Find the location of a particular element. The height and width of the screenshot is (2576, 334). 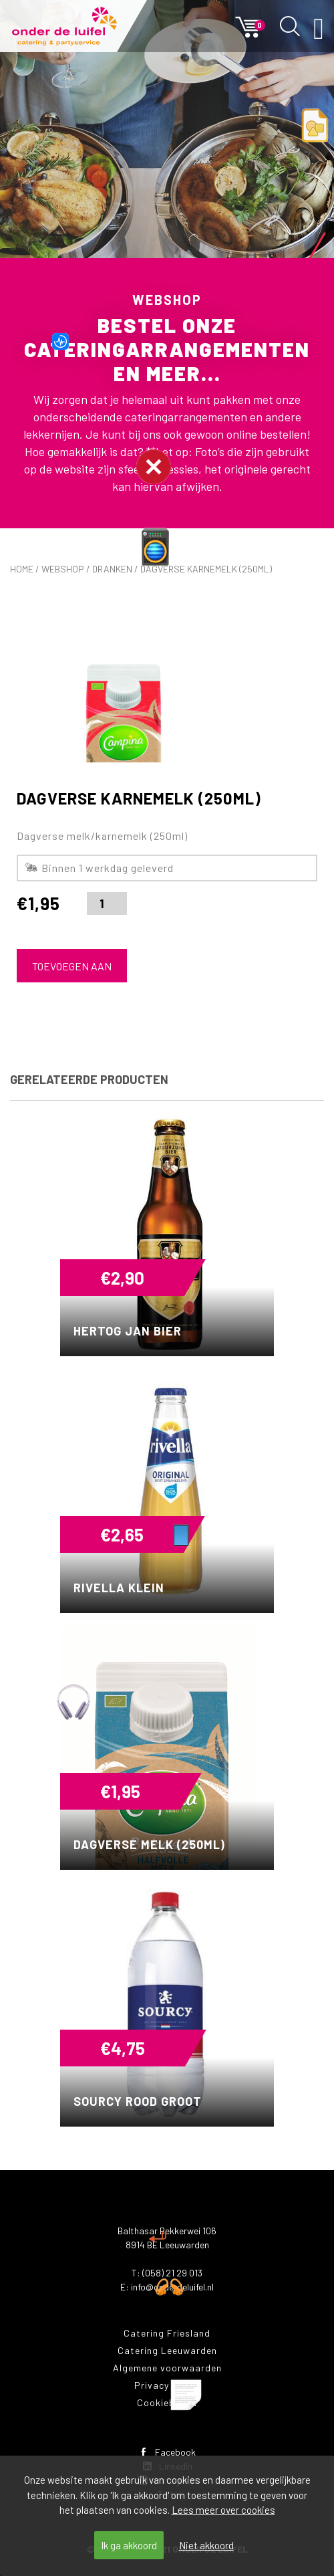

iPad Air device icon is located at coordinates (181, 1535).